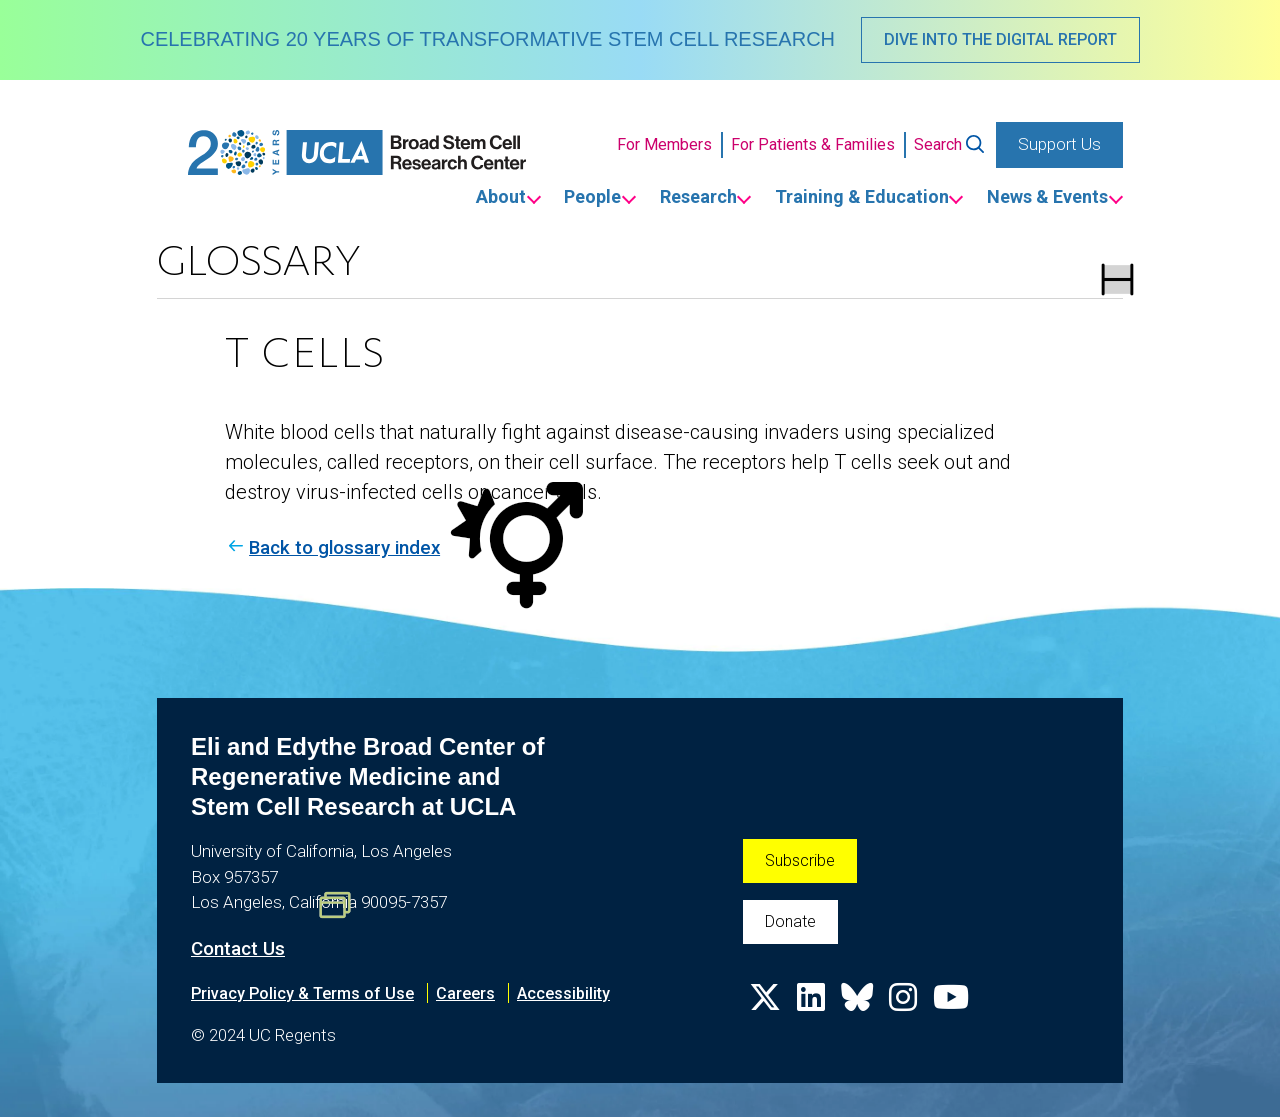 This screenshot has height=1120, width=1280. What do you see at coordinates (516, 548) in the screenshot?
I see `indicates gender-based violence awareness or resources` at bounding box center [516, 548].